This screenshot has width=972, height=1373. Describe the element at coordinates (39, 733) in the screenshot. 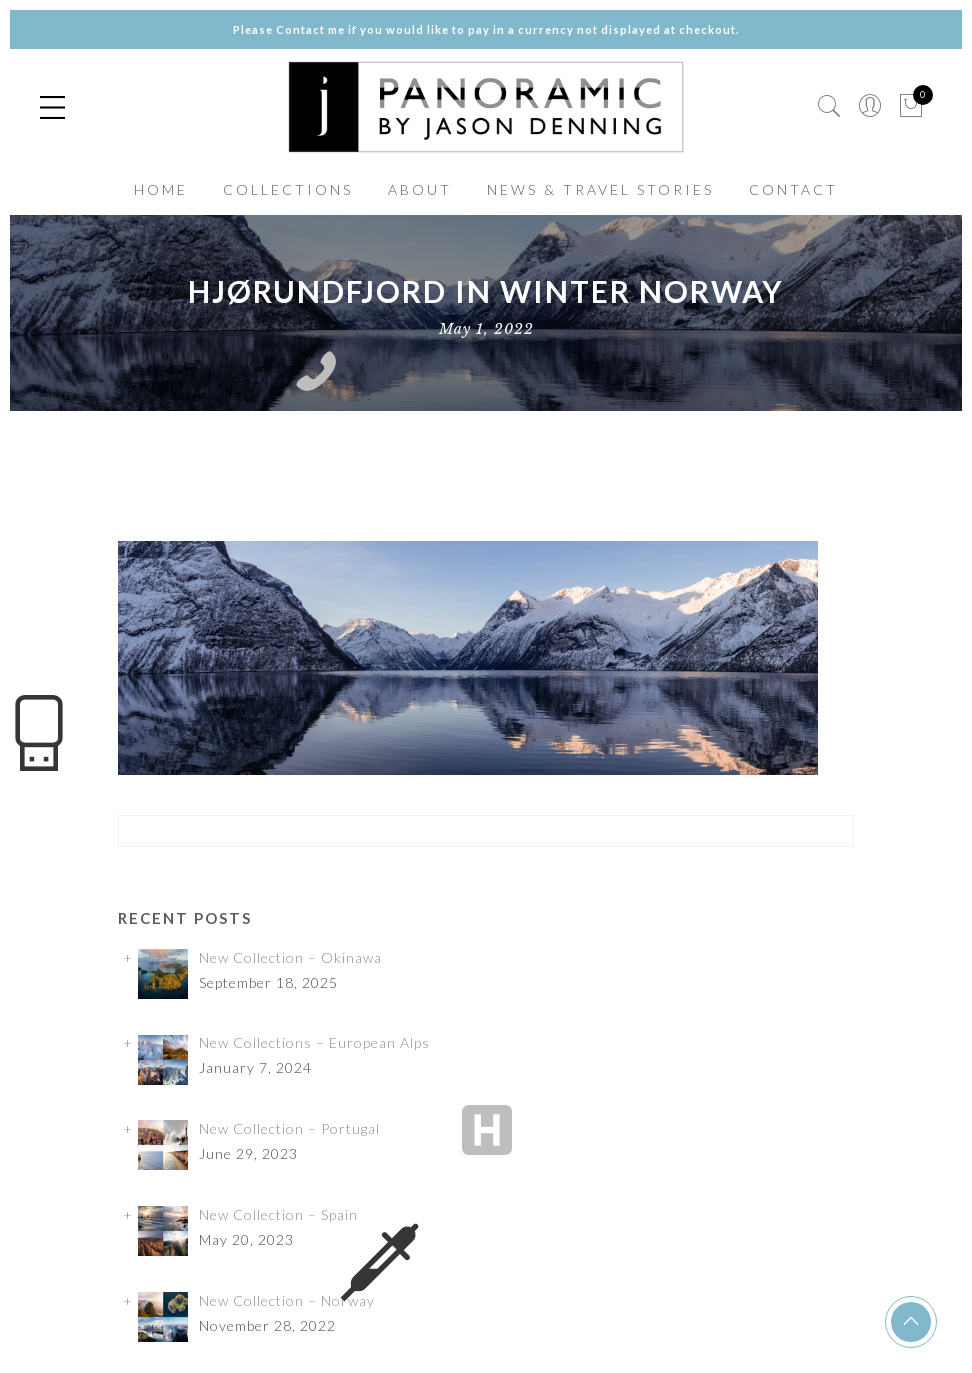

I see `eject or safely remove USB drive` at that location.